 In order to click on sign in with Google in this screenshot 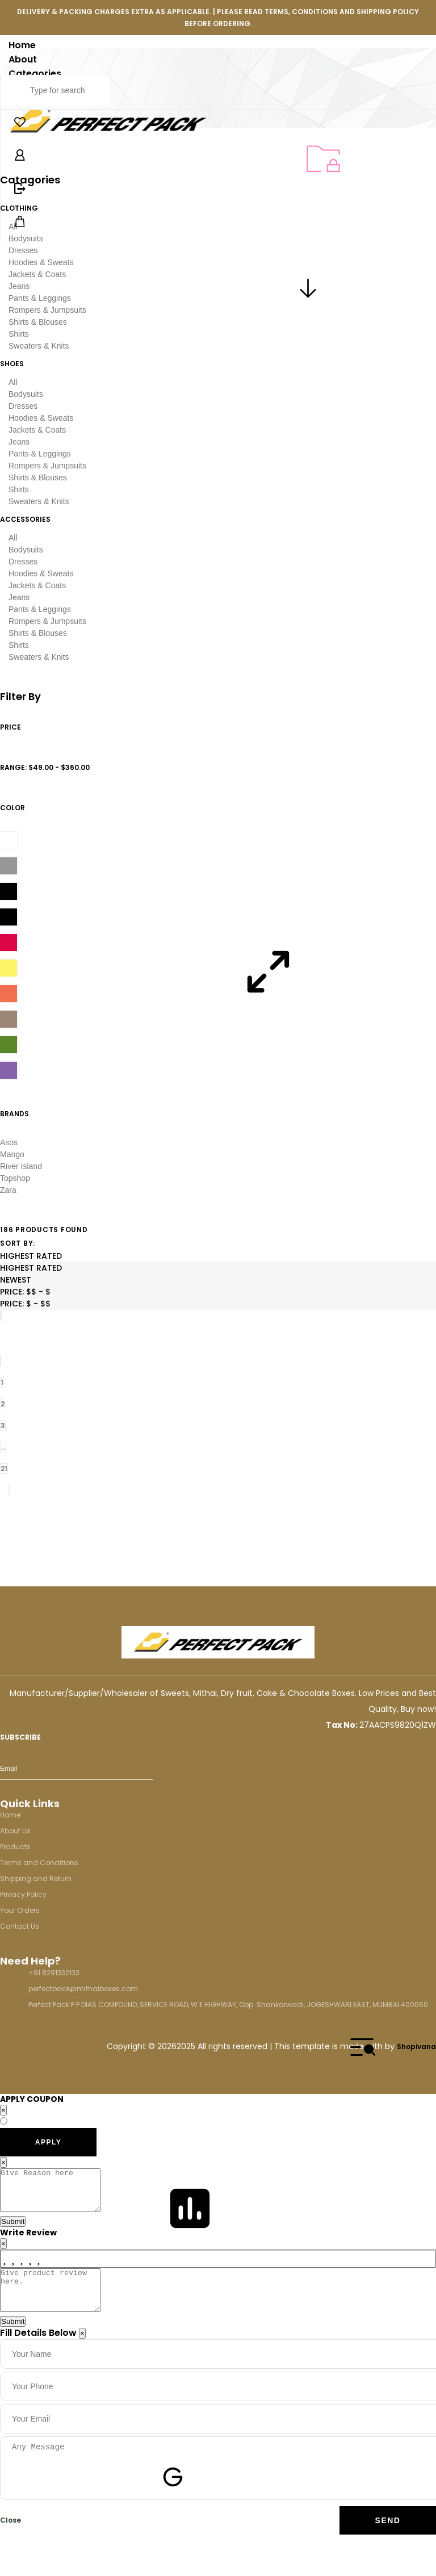, I will do `click(173, 2477)`.